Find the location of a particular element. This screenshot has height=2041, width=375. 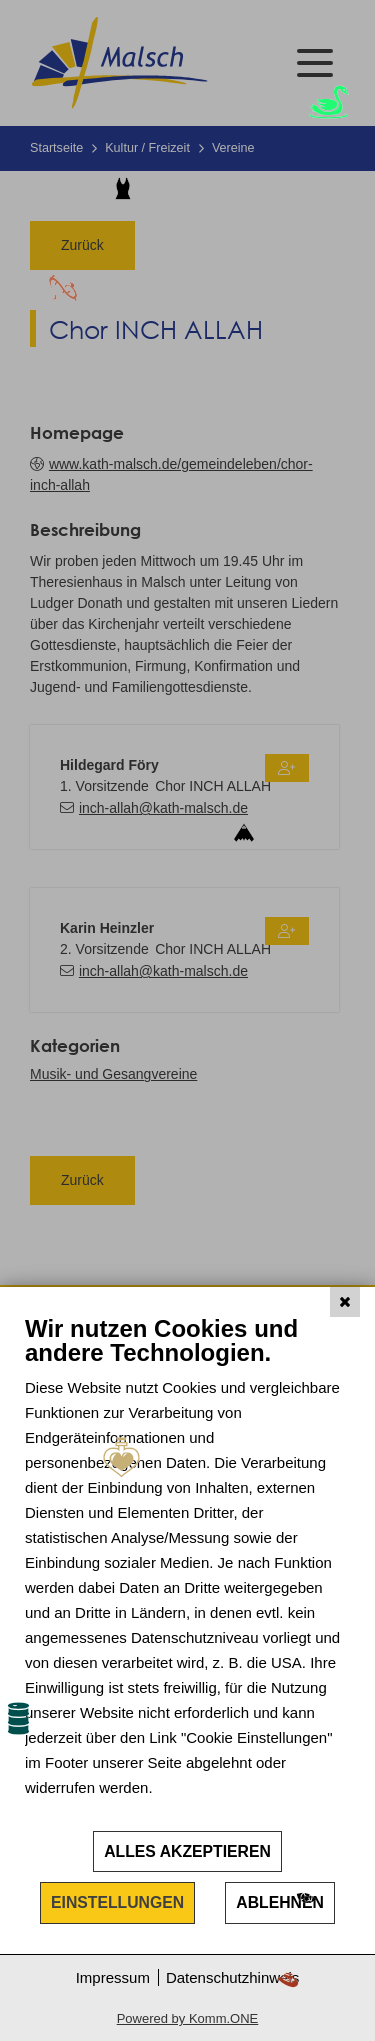

activate enhanced vision or perception ability is located at coordinates (306, 1898).